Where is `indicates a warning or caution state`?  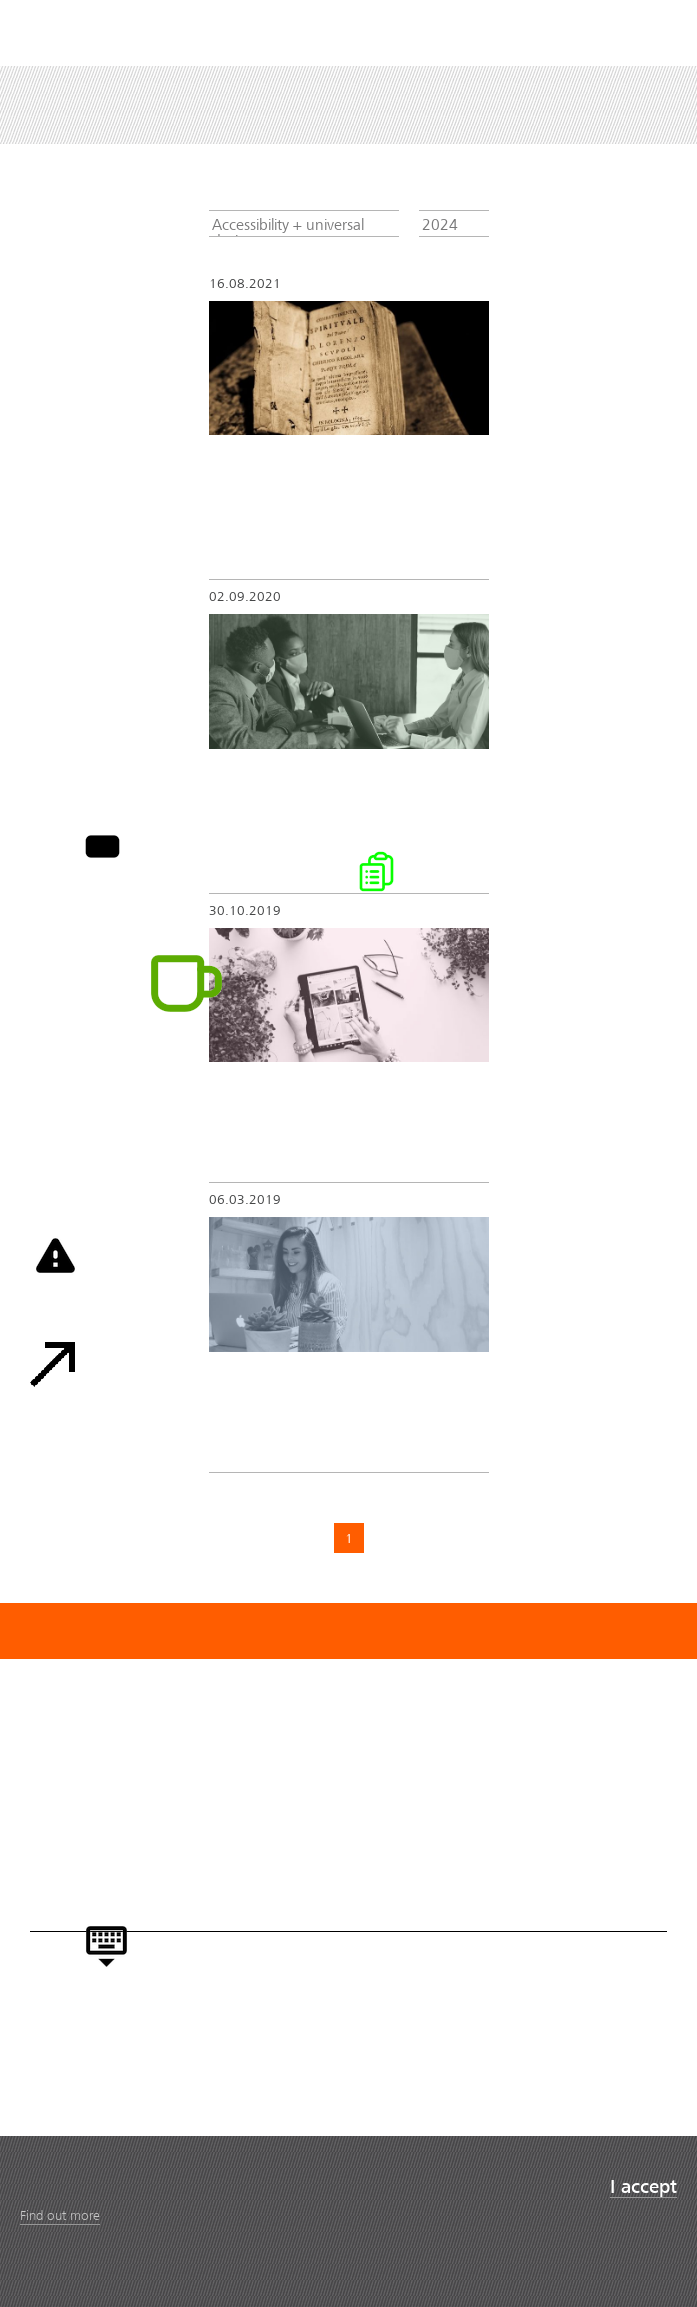 indicates a warning or caution state is located at coordinates (55, 1254).